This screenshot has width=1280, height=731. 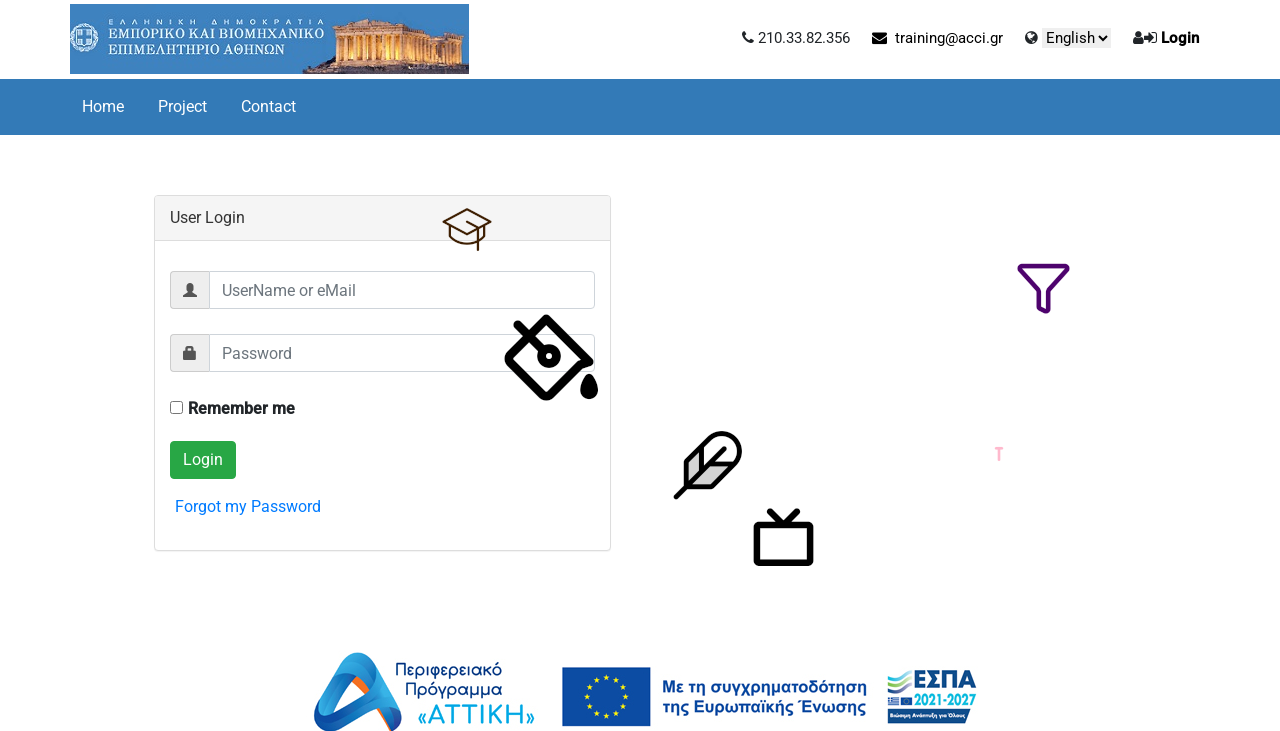 I want to click on access education or learning resources, so click(x=467, y=228).